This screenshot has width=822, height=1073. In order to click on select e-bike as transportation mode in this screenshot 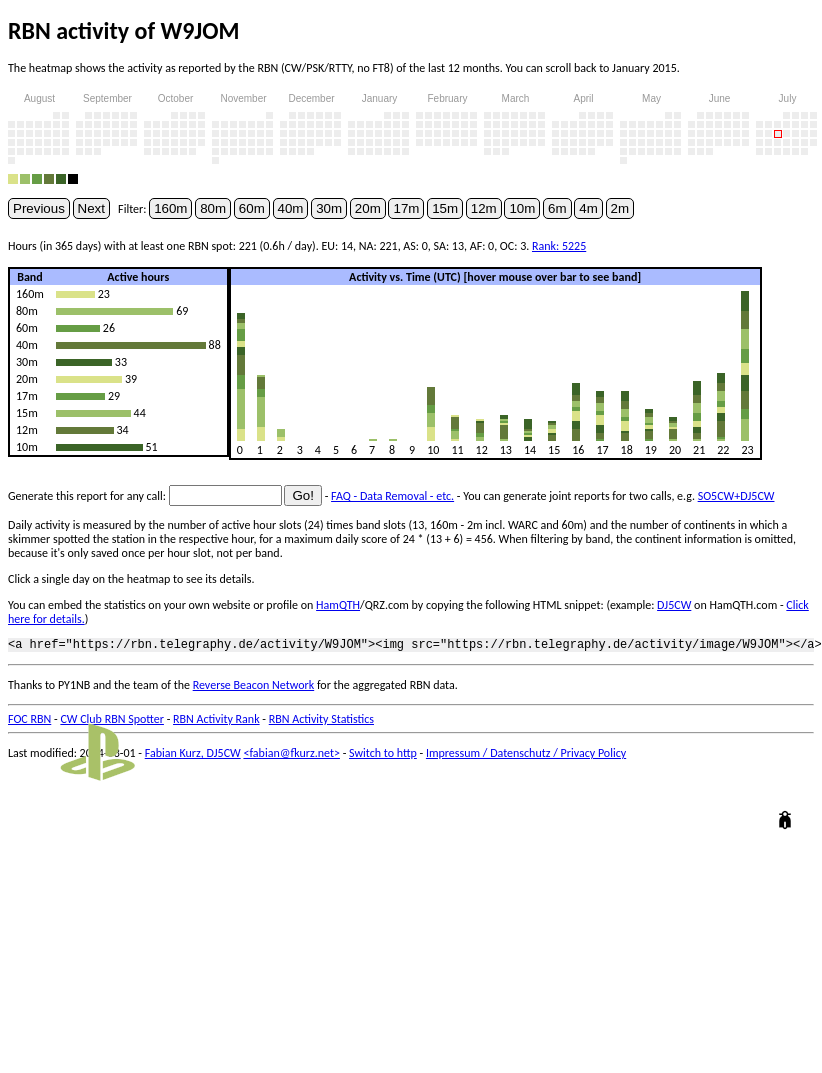, I will do `click(785, 820)`.